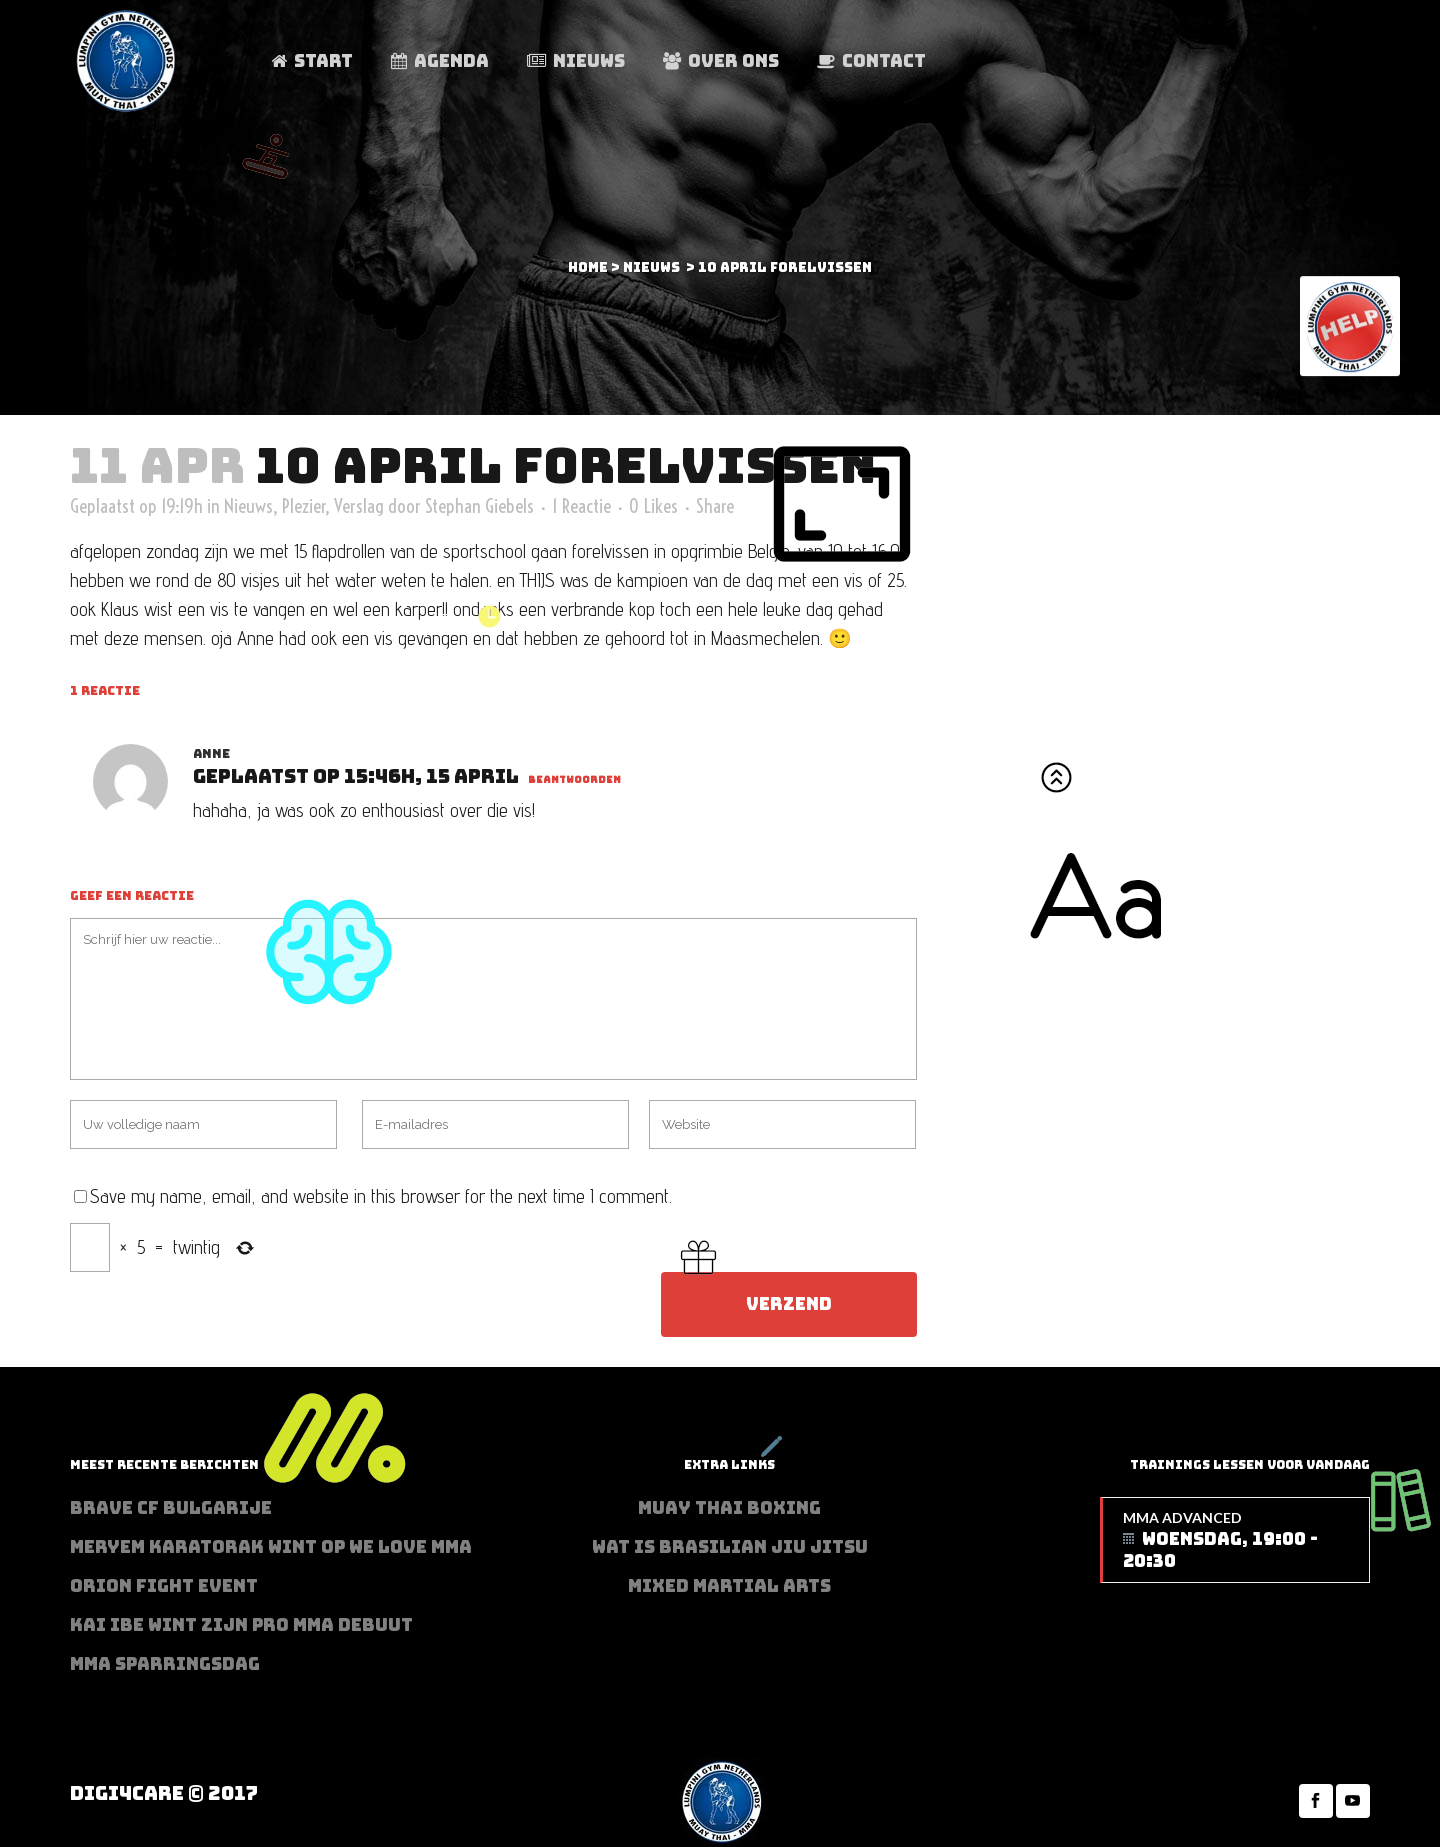 The image size is (1440, 1847). I want to click on adjust font or text size settings, so click(1098, 898).